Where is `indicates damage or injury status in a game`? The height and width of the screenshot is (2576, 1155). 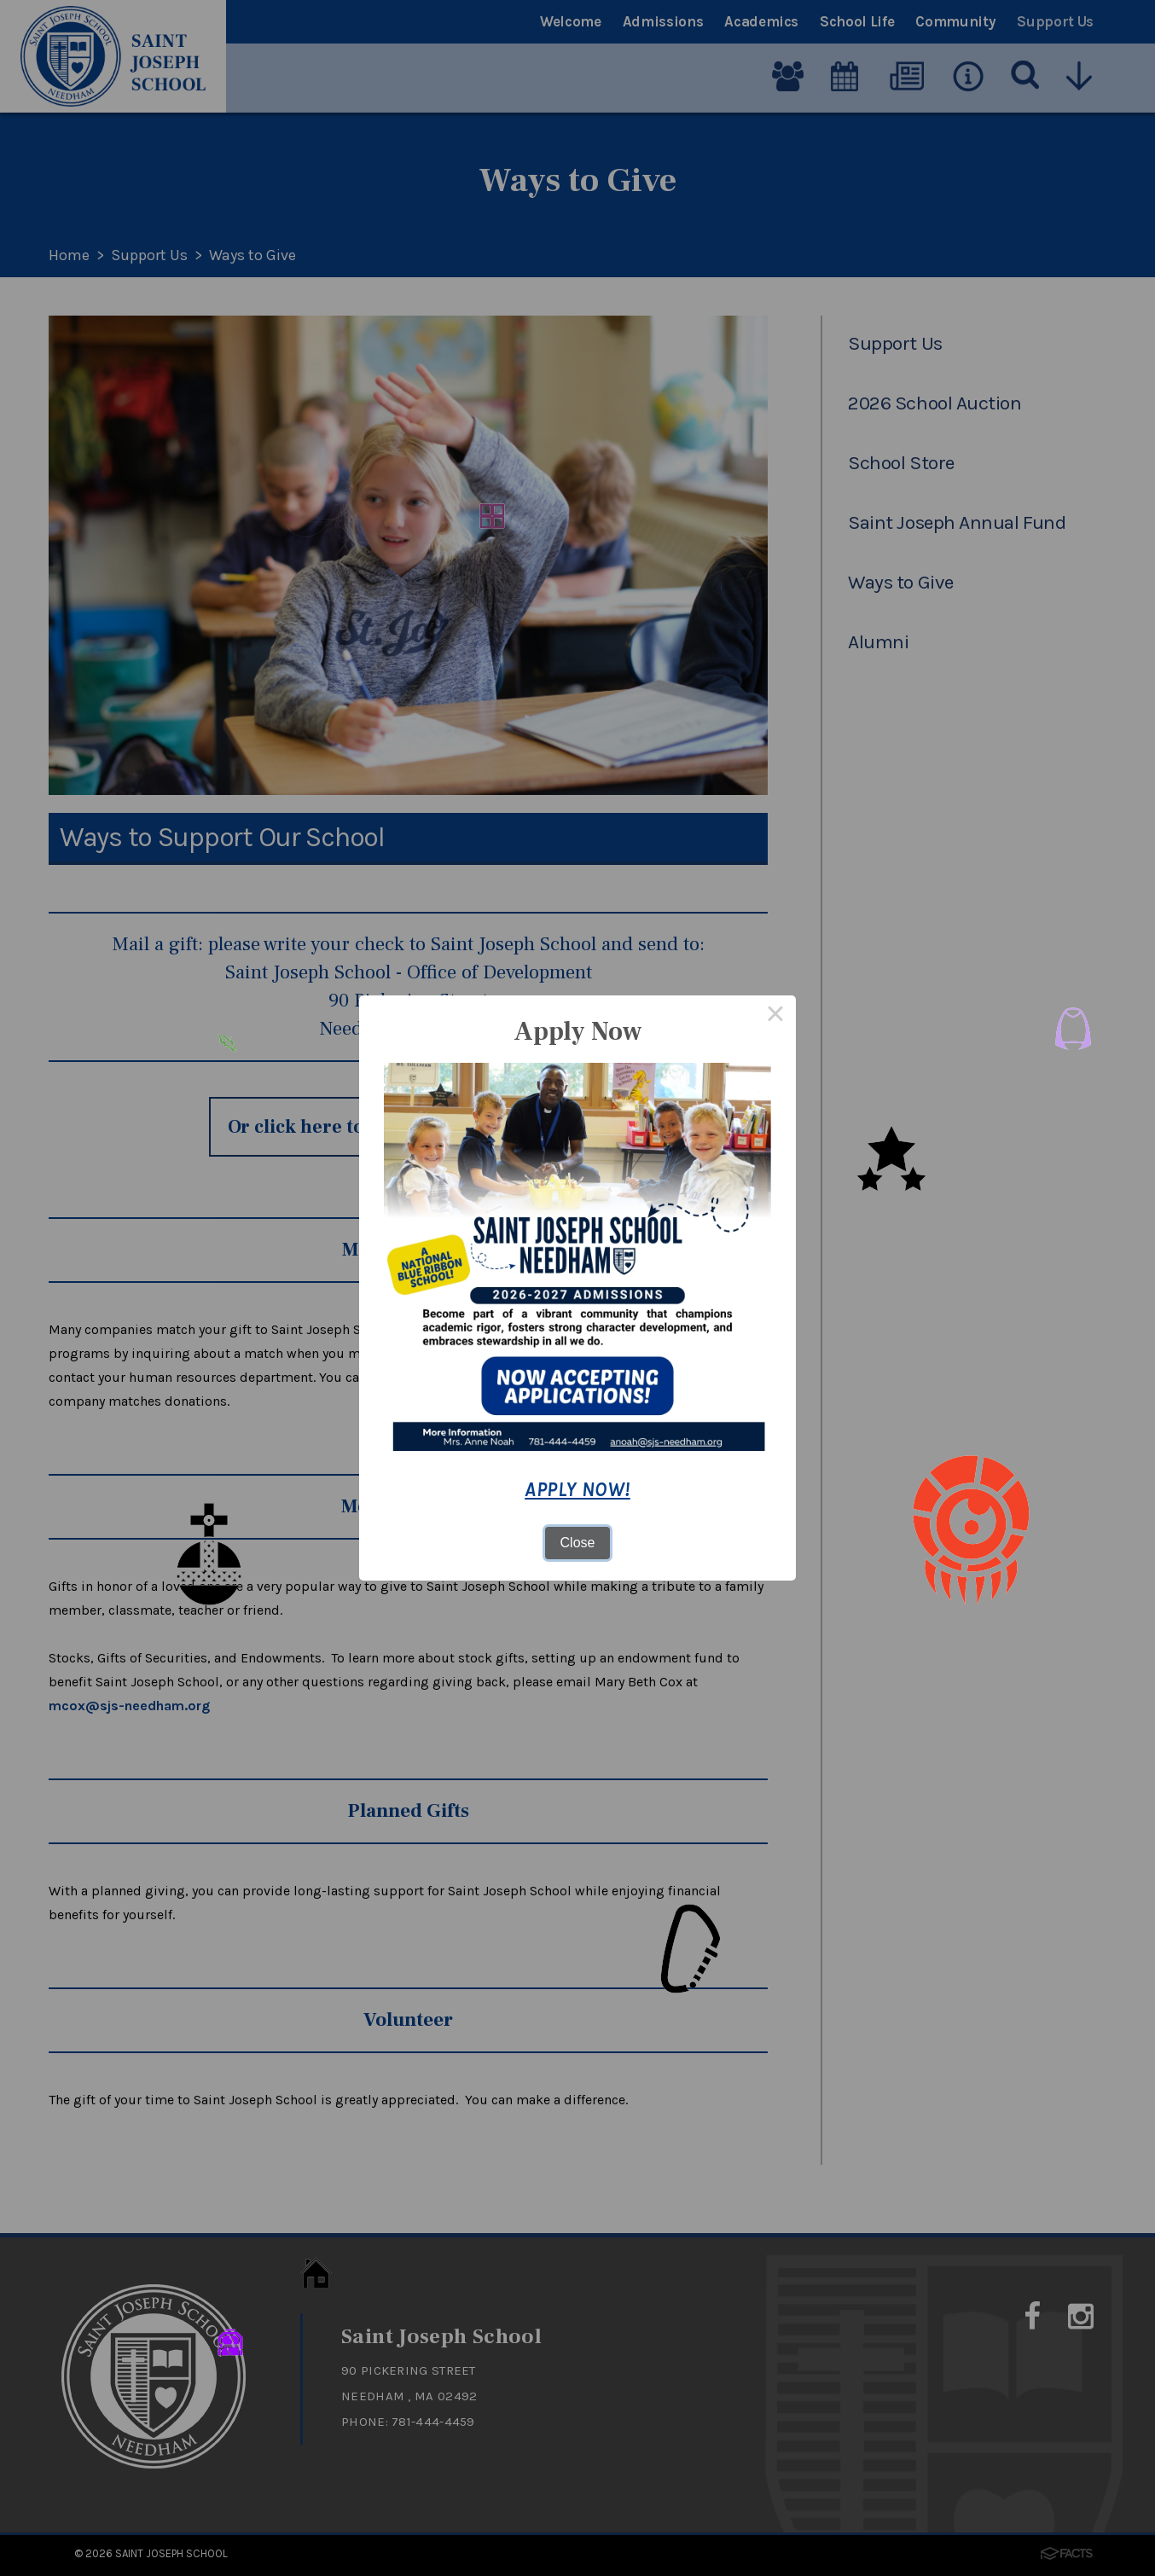 indicates damage or injury status in a game is located at coordinates (227, 1043).